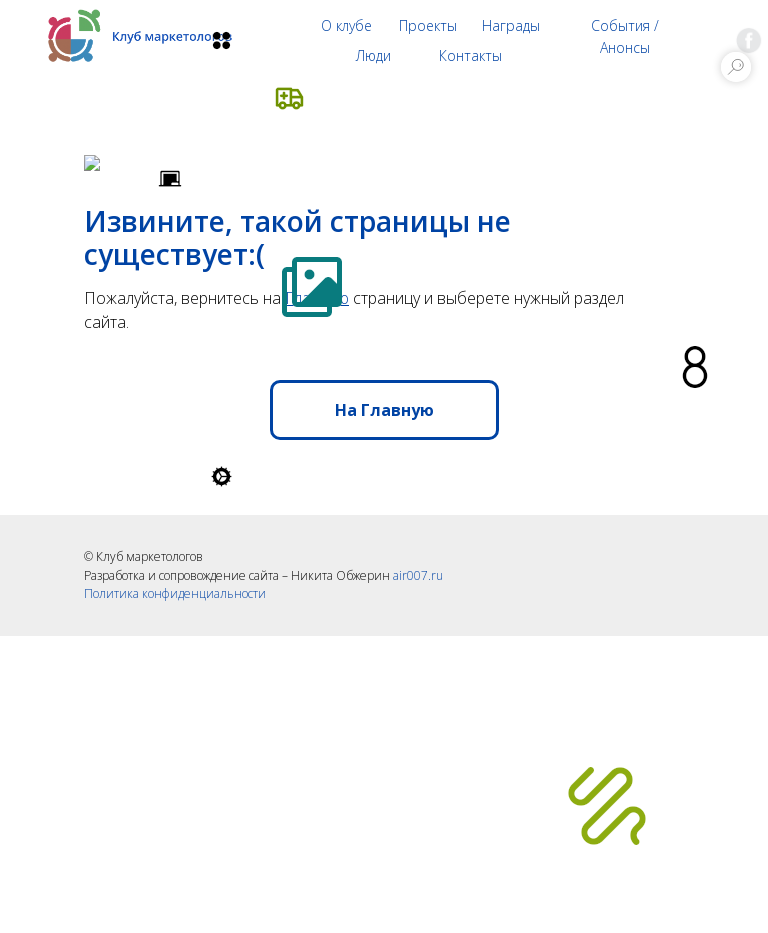  I want to click on request emergency medical services, so click(289, 98).